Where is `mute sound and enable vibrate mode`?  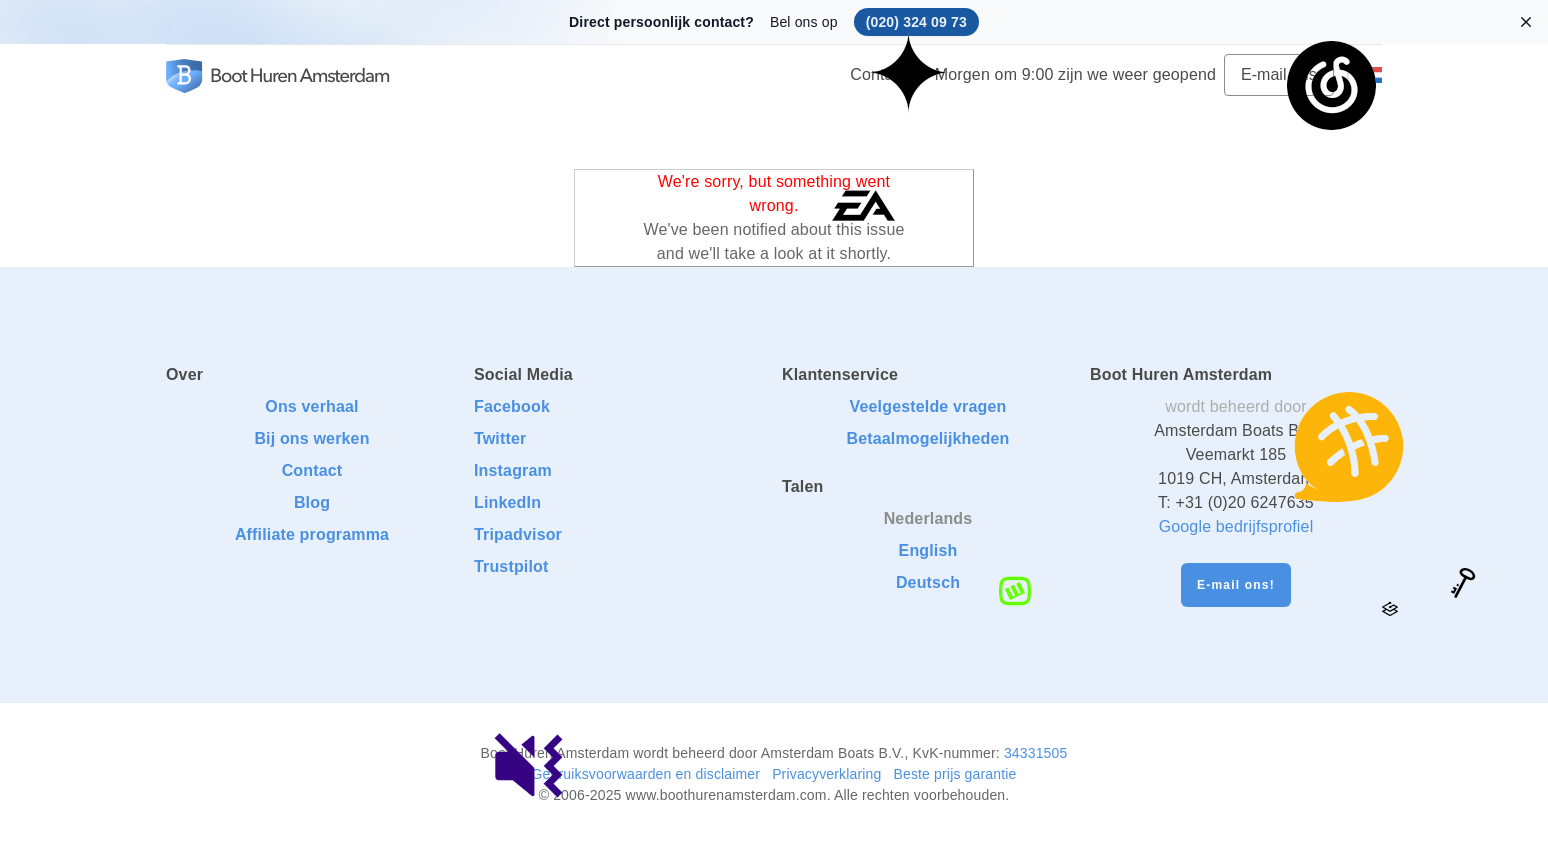 mute sound and enable vibrate mode is located at coordinates (531, 766).